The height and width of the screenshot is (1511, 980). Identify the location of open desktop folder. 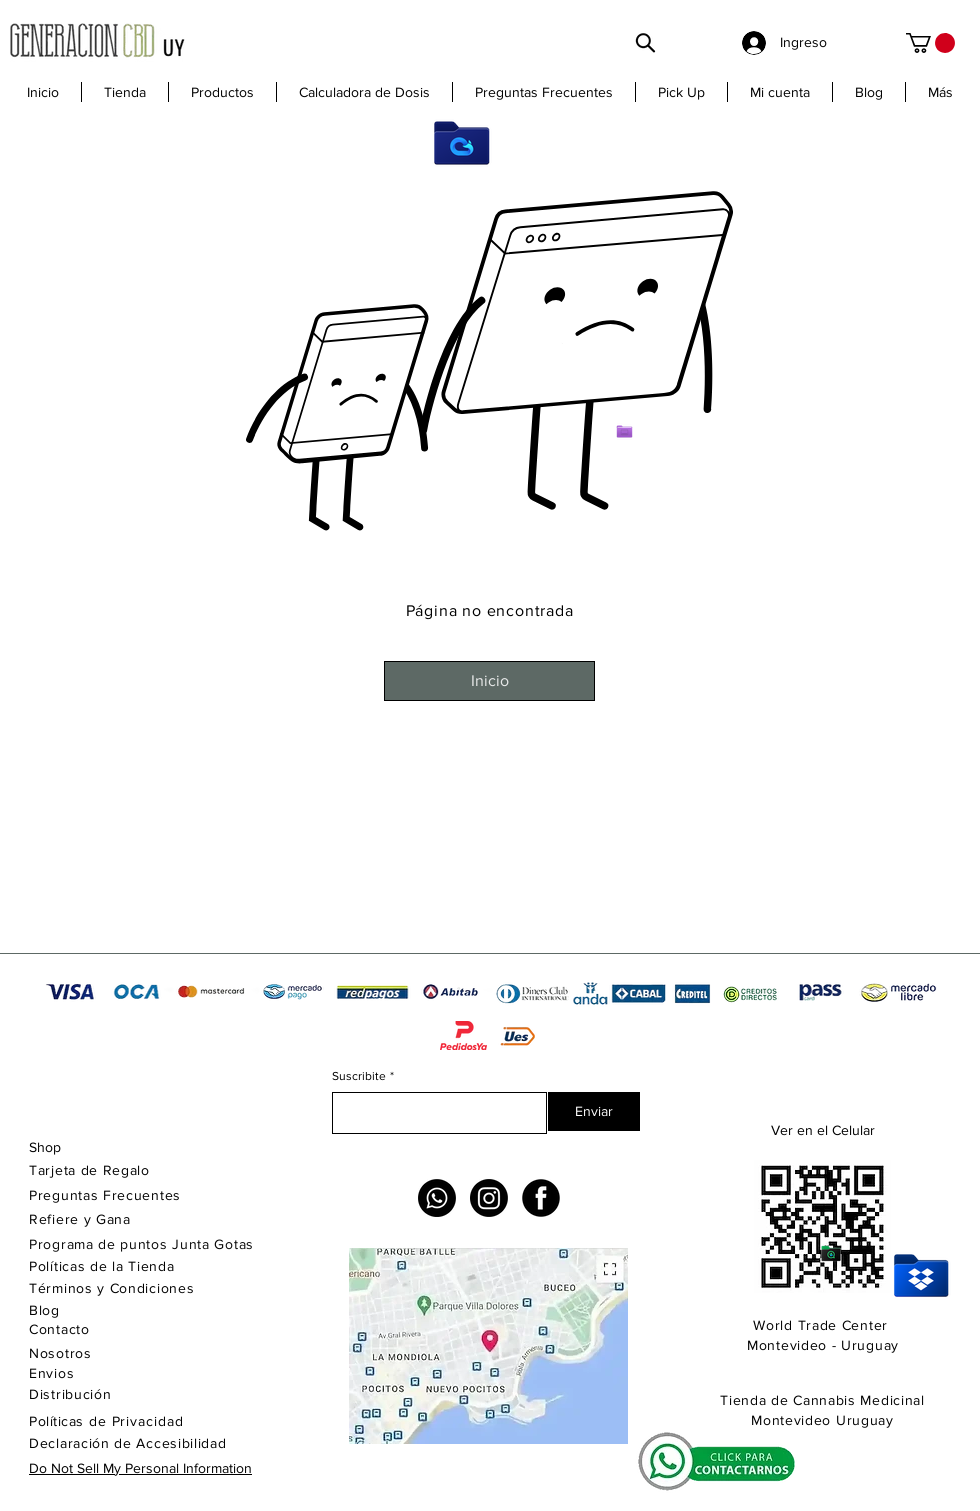
(624, 431).